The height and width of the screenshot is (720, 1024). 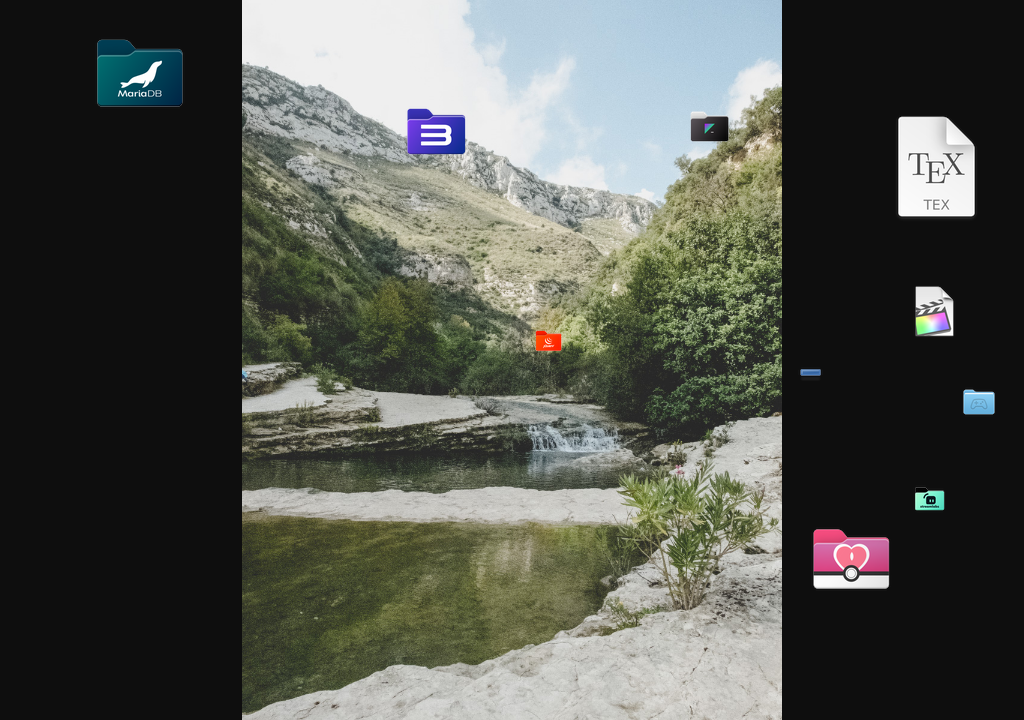 What do you see at coordinates (936, 168) in the screenshot?
I see `open a LaTeX document file` at bounding box center [936, 168].